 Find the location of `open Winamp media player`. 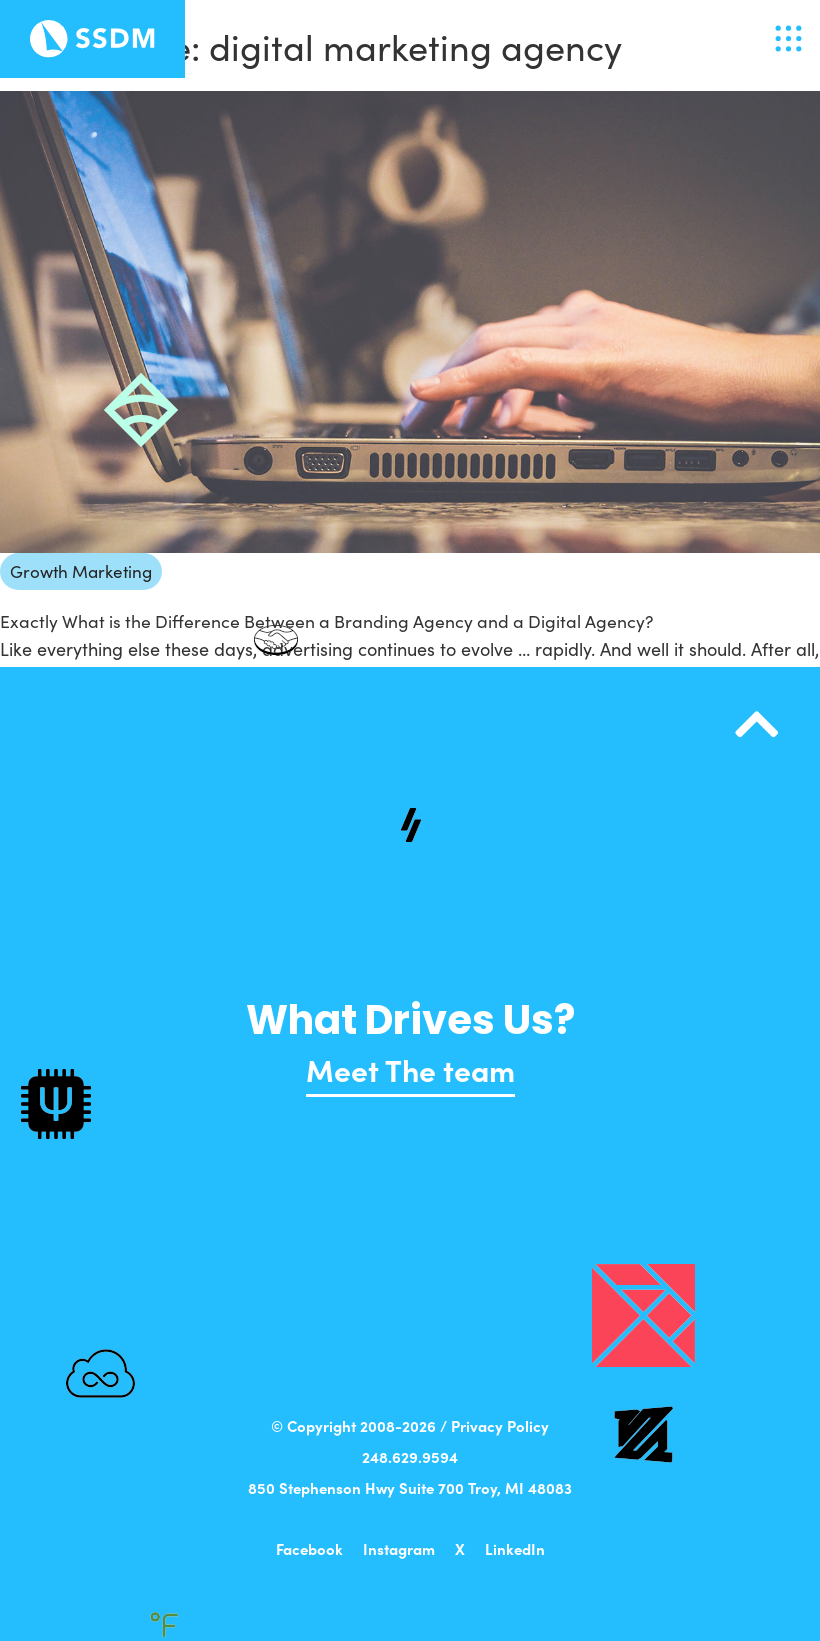

open Winamp media player is located at coordinates (411, 825).